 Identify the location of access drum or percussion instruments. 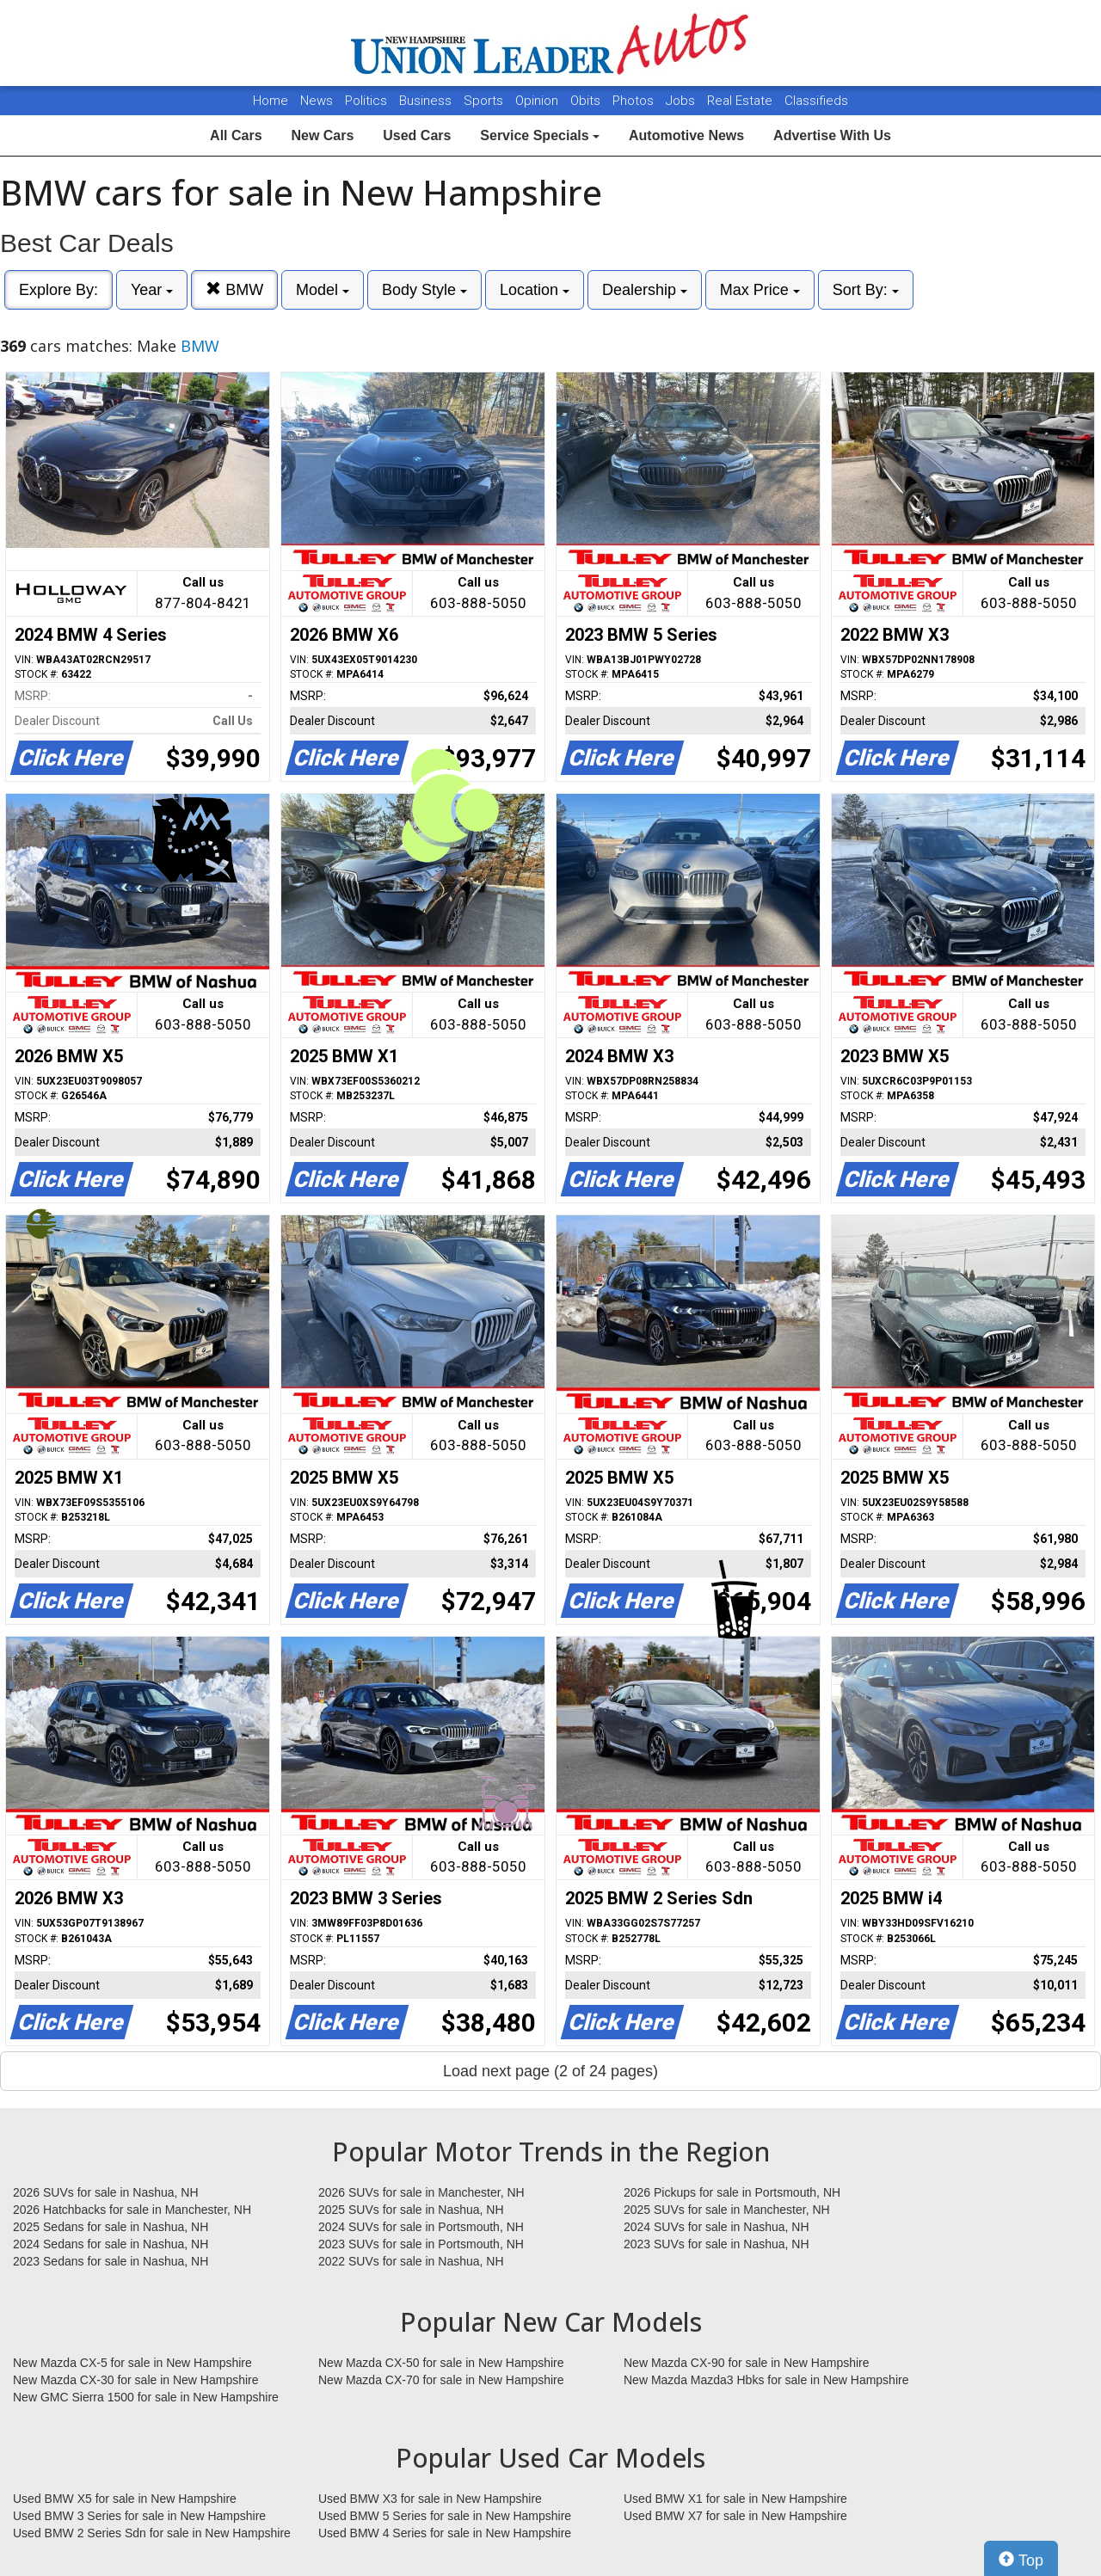
(506, 1800).